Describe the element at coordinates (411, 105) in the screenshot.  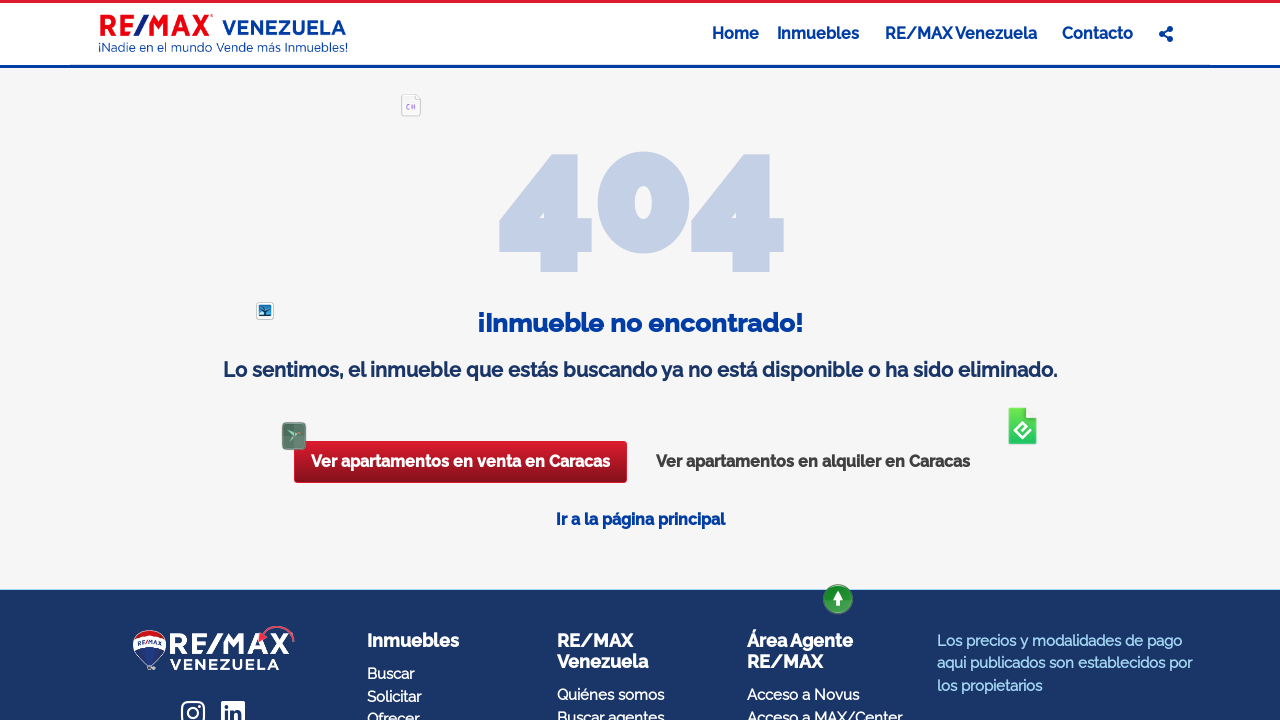
I see `a C# source code file` at that location.